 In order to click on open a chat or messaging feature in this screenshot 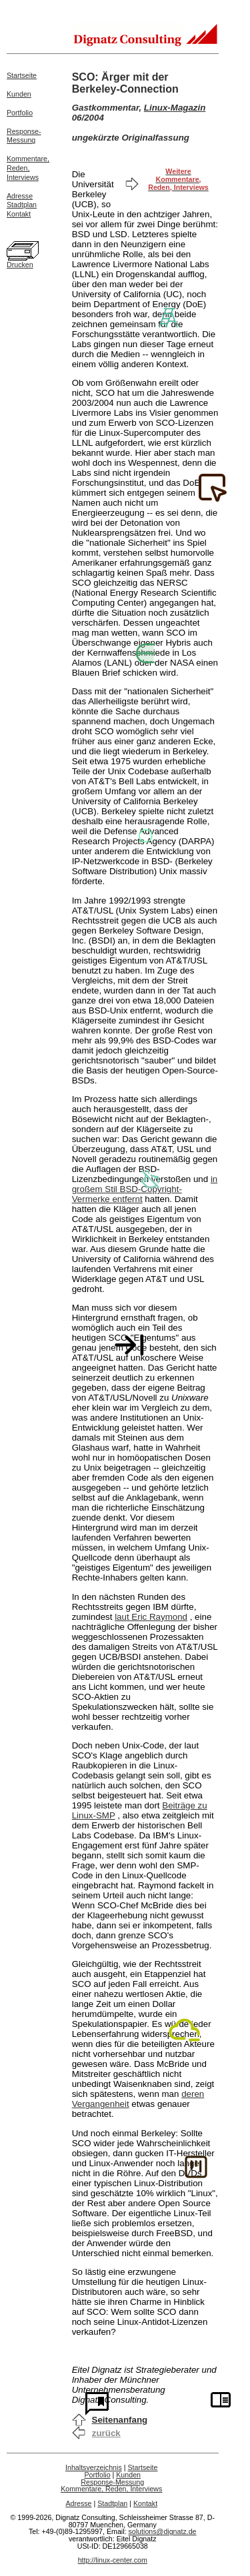, I will do `click(145, 836)`.